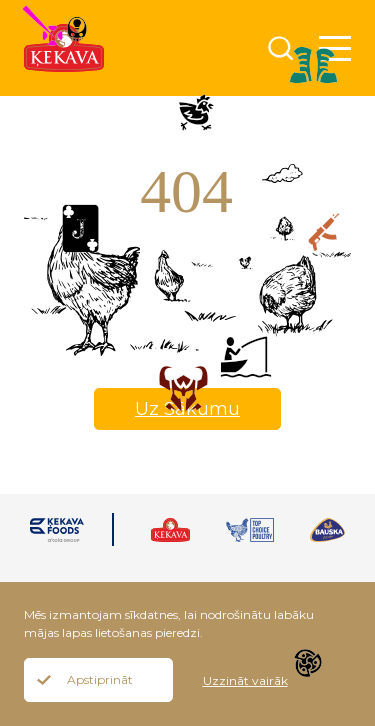  What do you see at coordinates (313, 64) in the screenshot?
I see `equip steel-toe boots to your character` at bounding box center [313, 64].